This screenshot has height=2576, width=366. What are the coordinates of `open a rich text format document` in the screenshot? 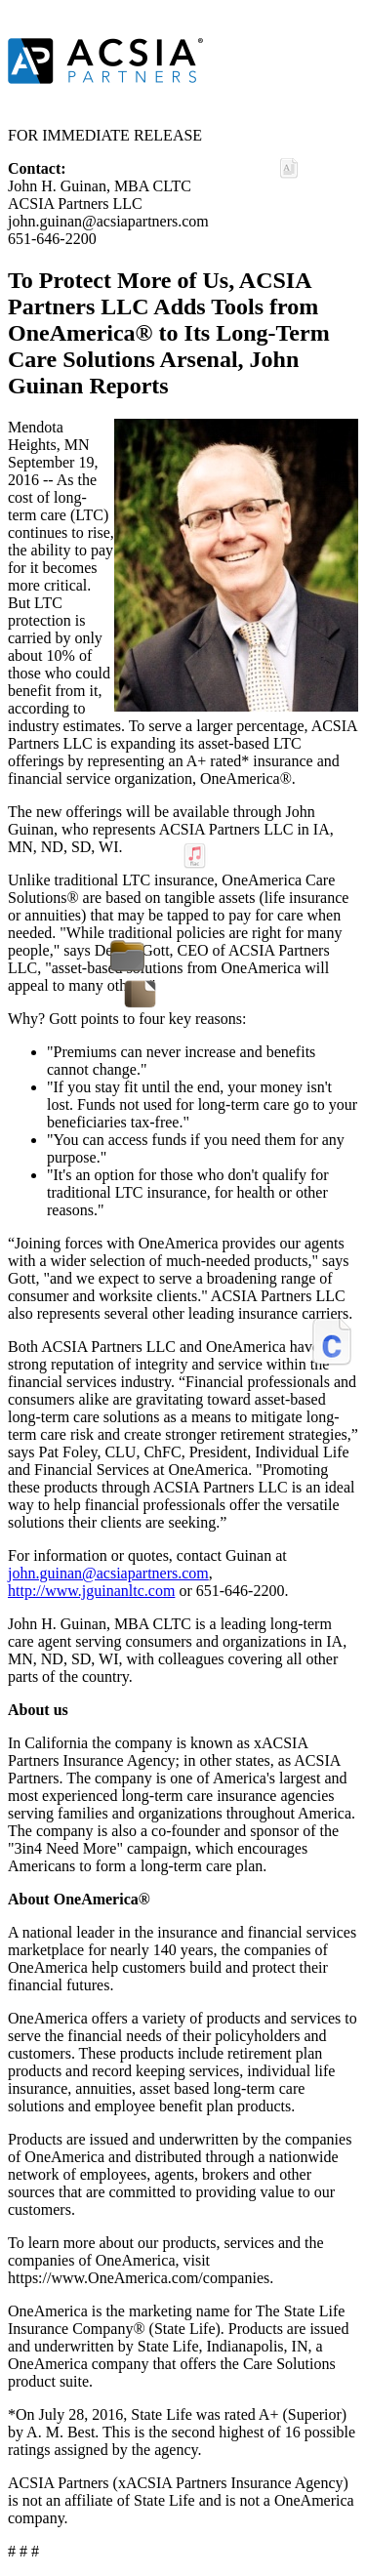 It's located at (289, 168).